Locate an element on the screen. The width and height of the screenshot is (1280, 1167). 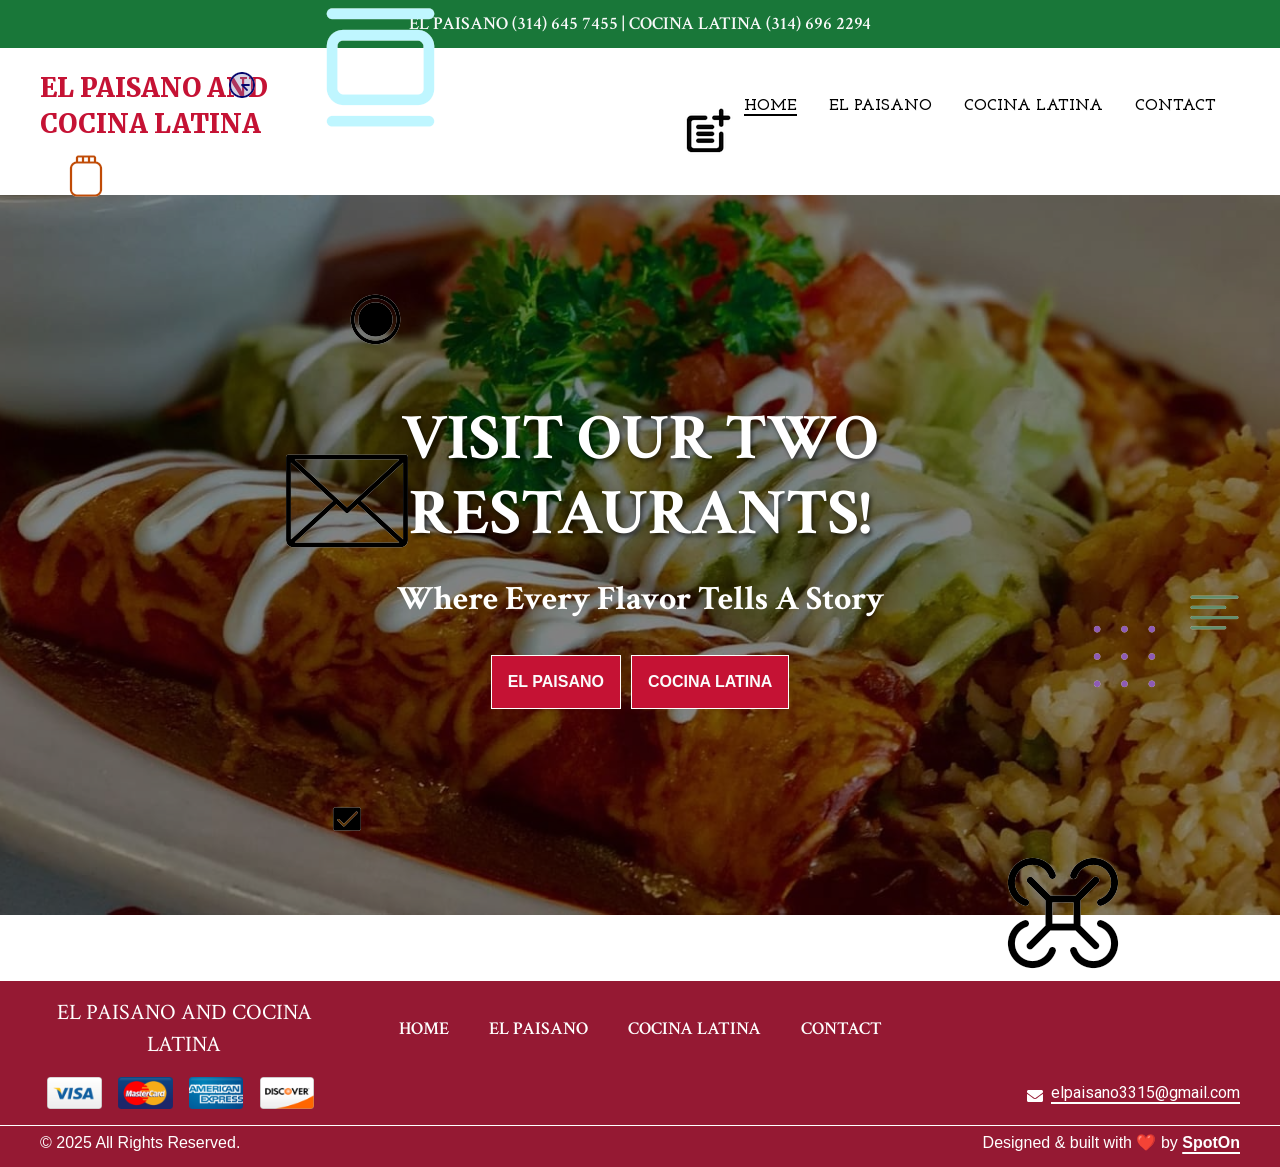
indicates afternoon time or schedule is located at coordinates (242, 85).